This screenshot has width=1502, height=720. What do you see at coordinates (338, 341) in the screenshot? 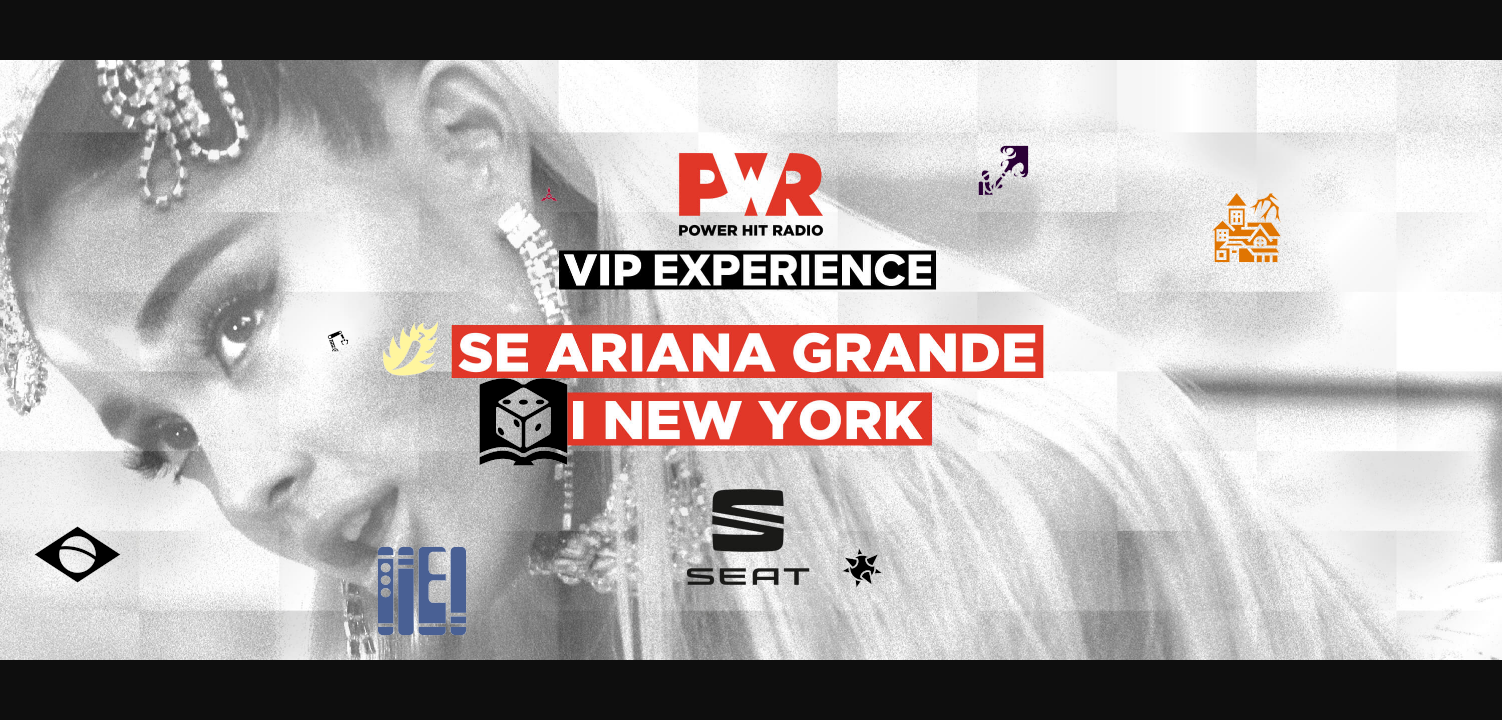
I see `access cargo or shipping management features` at bounding box center [338, 341].